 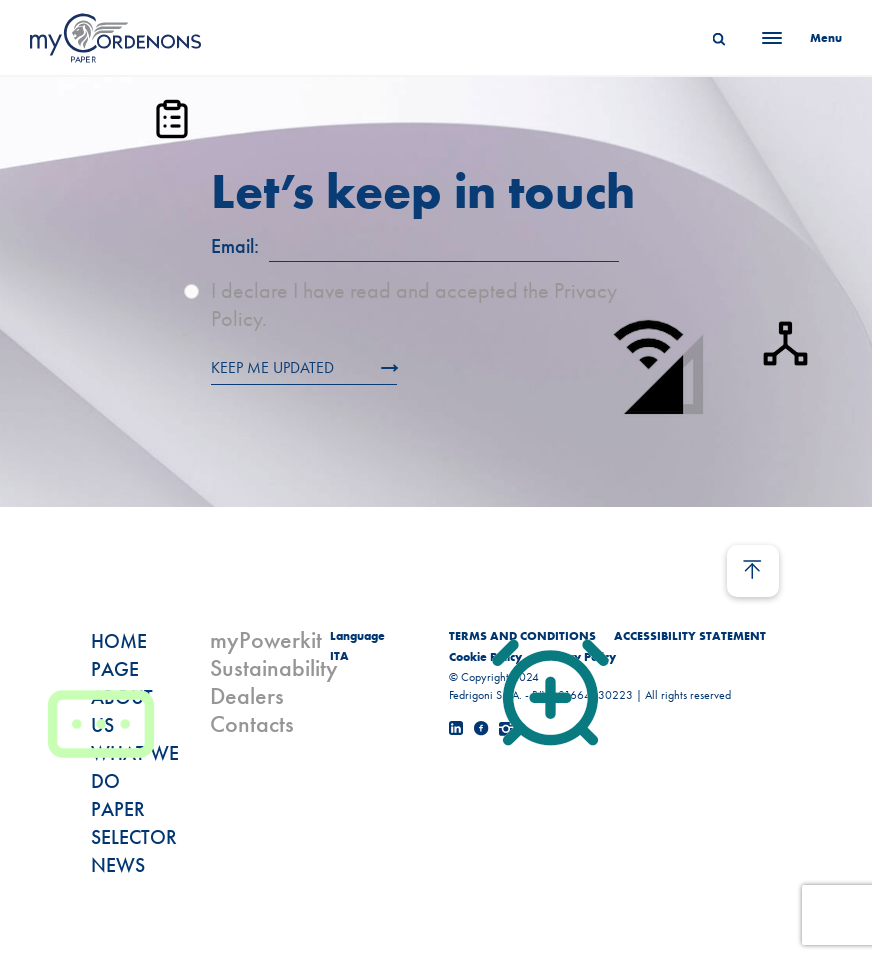 What do you see at coordinates (785, 343) in the screenshot?
I see `view organizational hierarchy or structure` at bounding box center [785, 343].